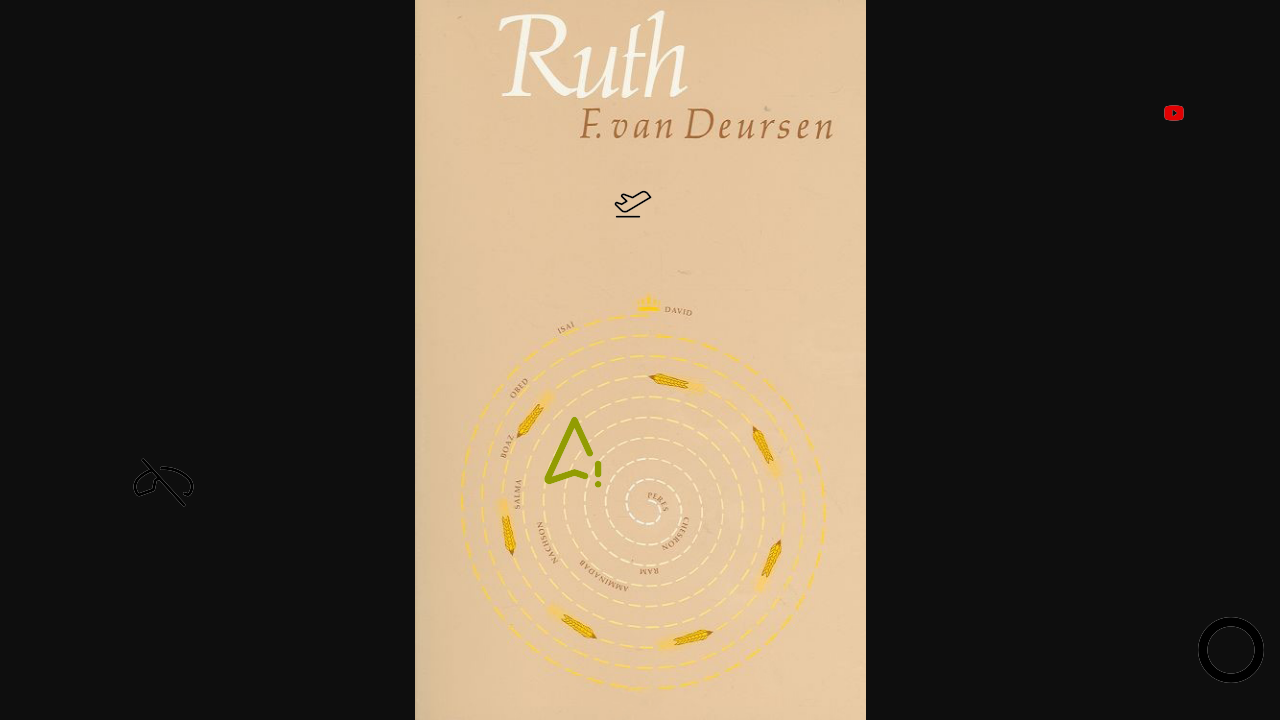 Image resolution: width=1280 pixels, height=720 pixels. I want to click on flight departure status, so click(633, 203).